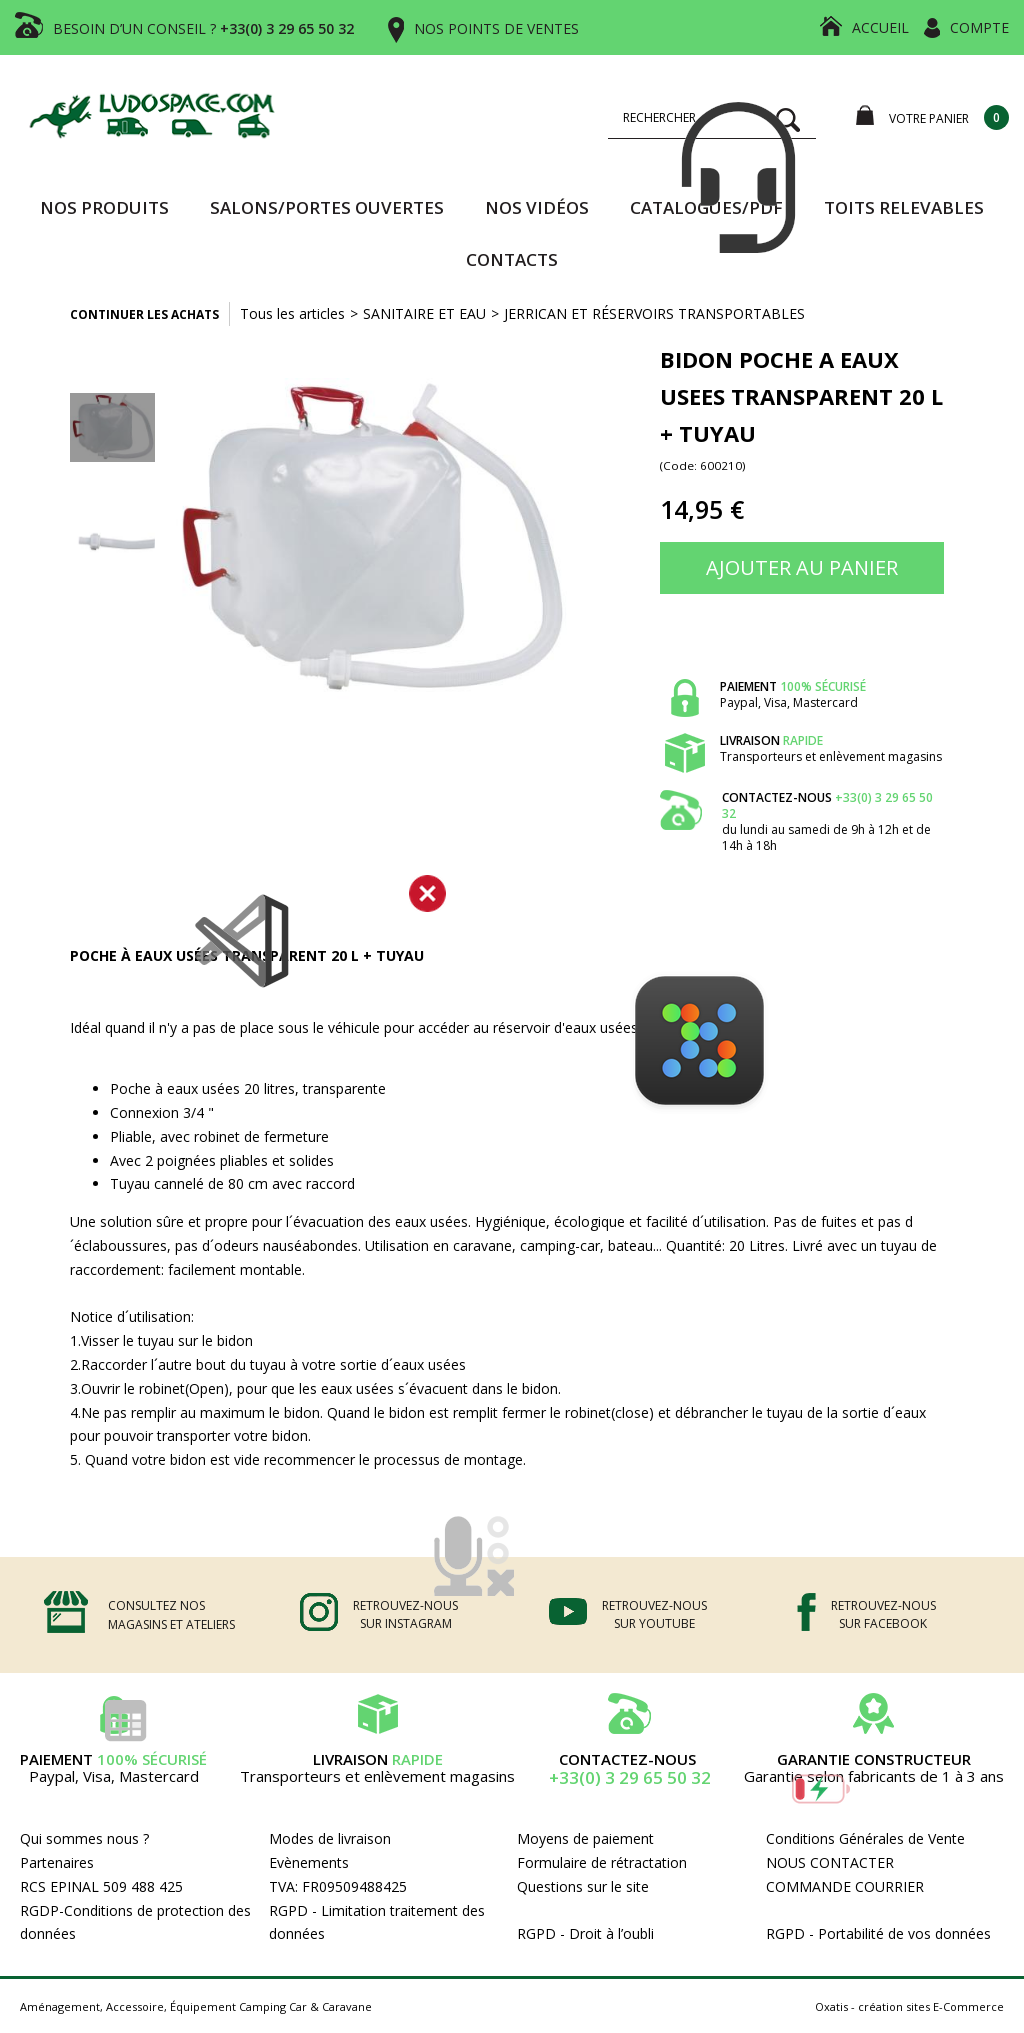 The height and width of the screenshot is (2033, 1024). Describe the element at coordinates (427, 893) in the screenshot. I see `stop or cancel the current action` at that location.